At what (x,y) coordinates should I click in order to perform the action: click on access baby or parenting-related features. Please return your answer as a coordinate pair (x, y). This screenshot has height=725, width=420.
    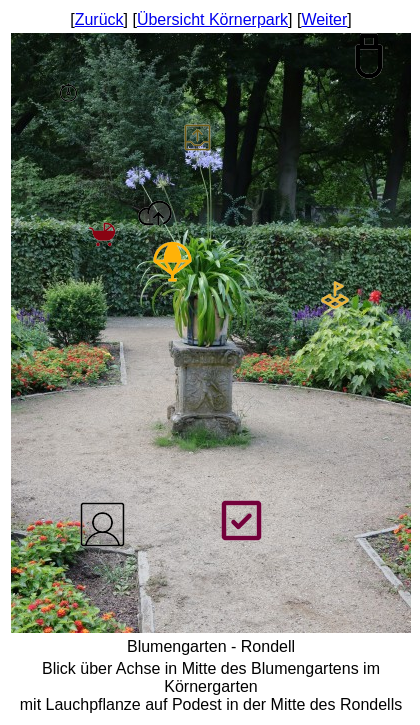
    Looking at the image, I should click on (102, 233).